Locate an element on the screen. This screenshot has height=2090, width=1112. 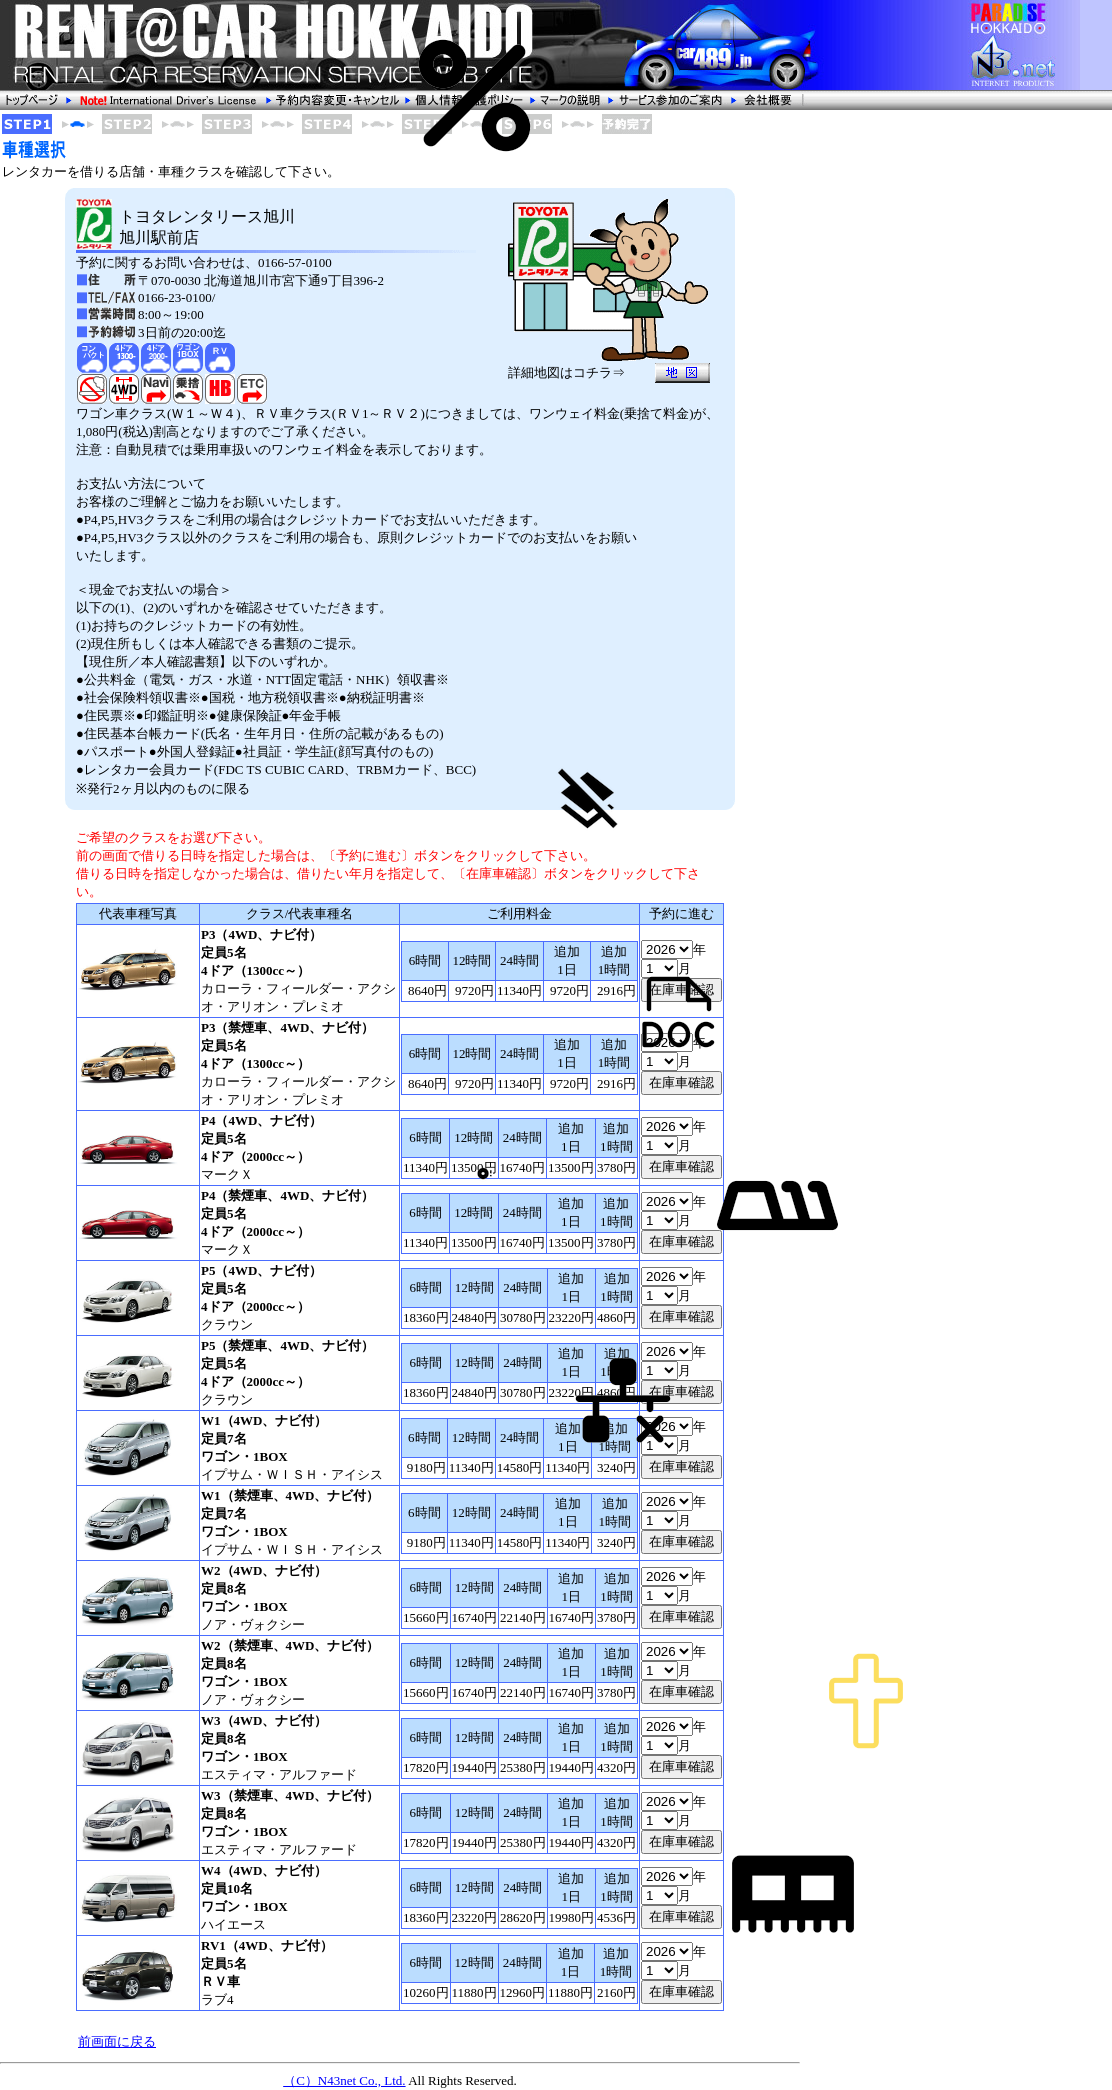
network connection failed or unavailable is located at coordinates (623, 1402).